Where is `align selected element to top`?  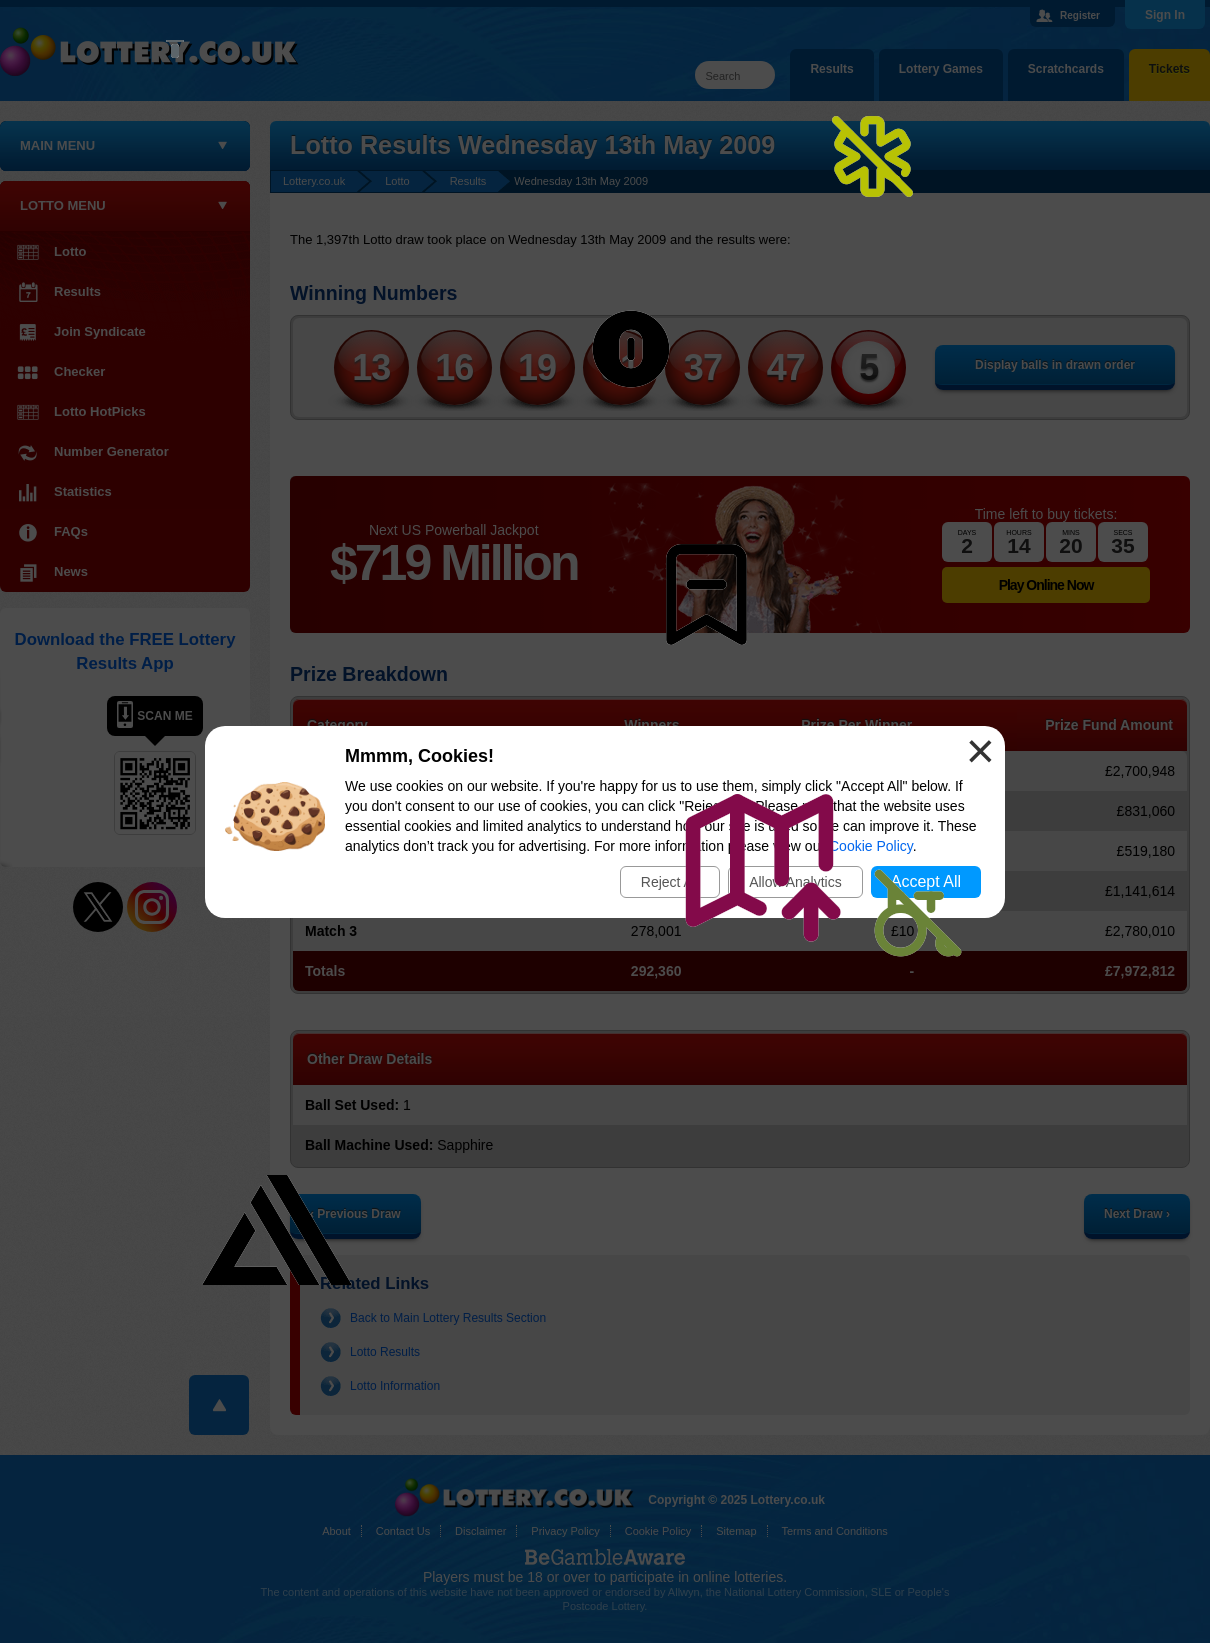
align selected element to top is located at coordinates (175, 49).